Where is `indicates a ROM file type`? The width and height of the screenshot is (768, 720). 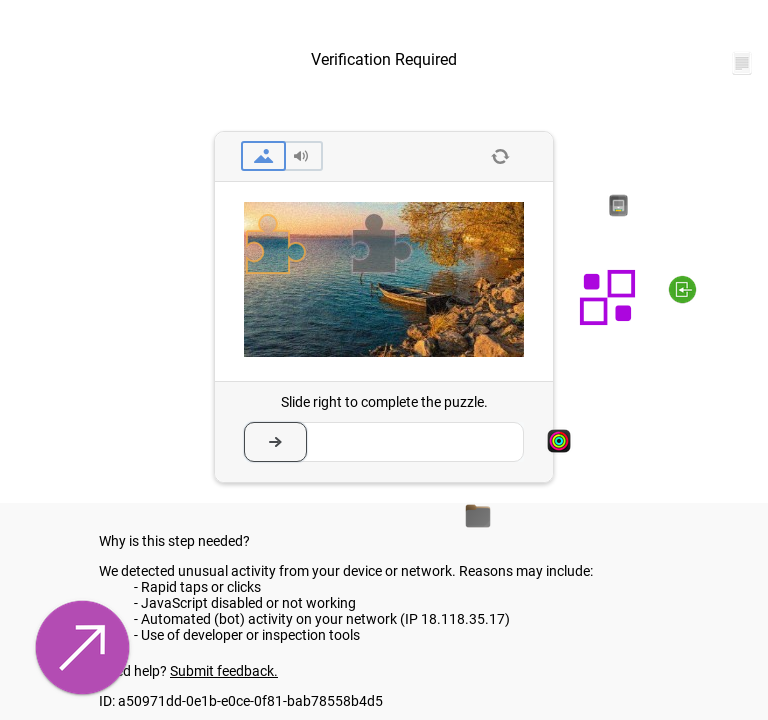
indicates a ROM file type is located at coordinates (618, 205).